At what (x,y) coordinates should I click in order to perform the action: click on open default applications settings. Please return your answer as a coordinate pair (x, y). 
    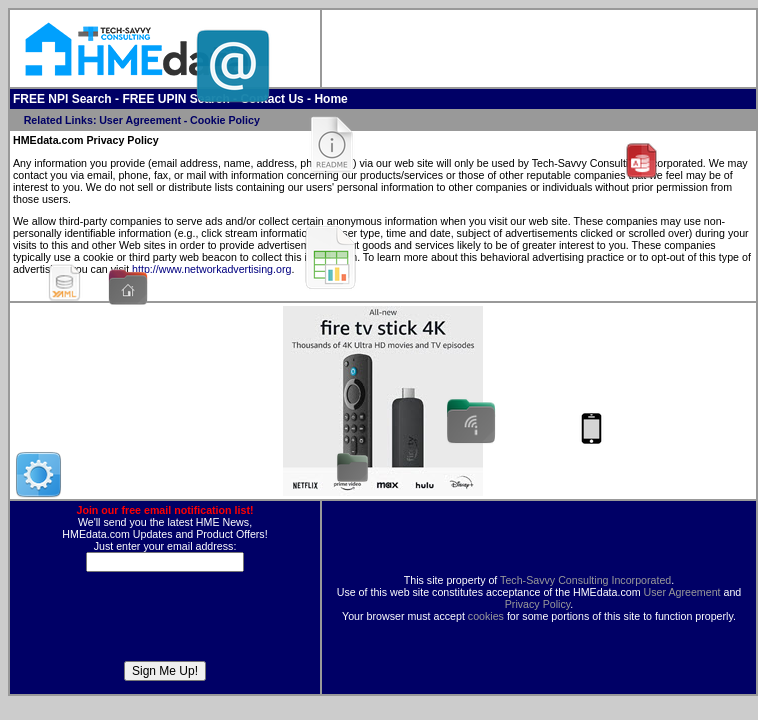
    Looking at the image, I should click on (38, 474).